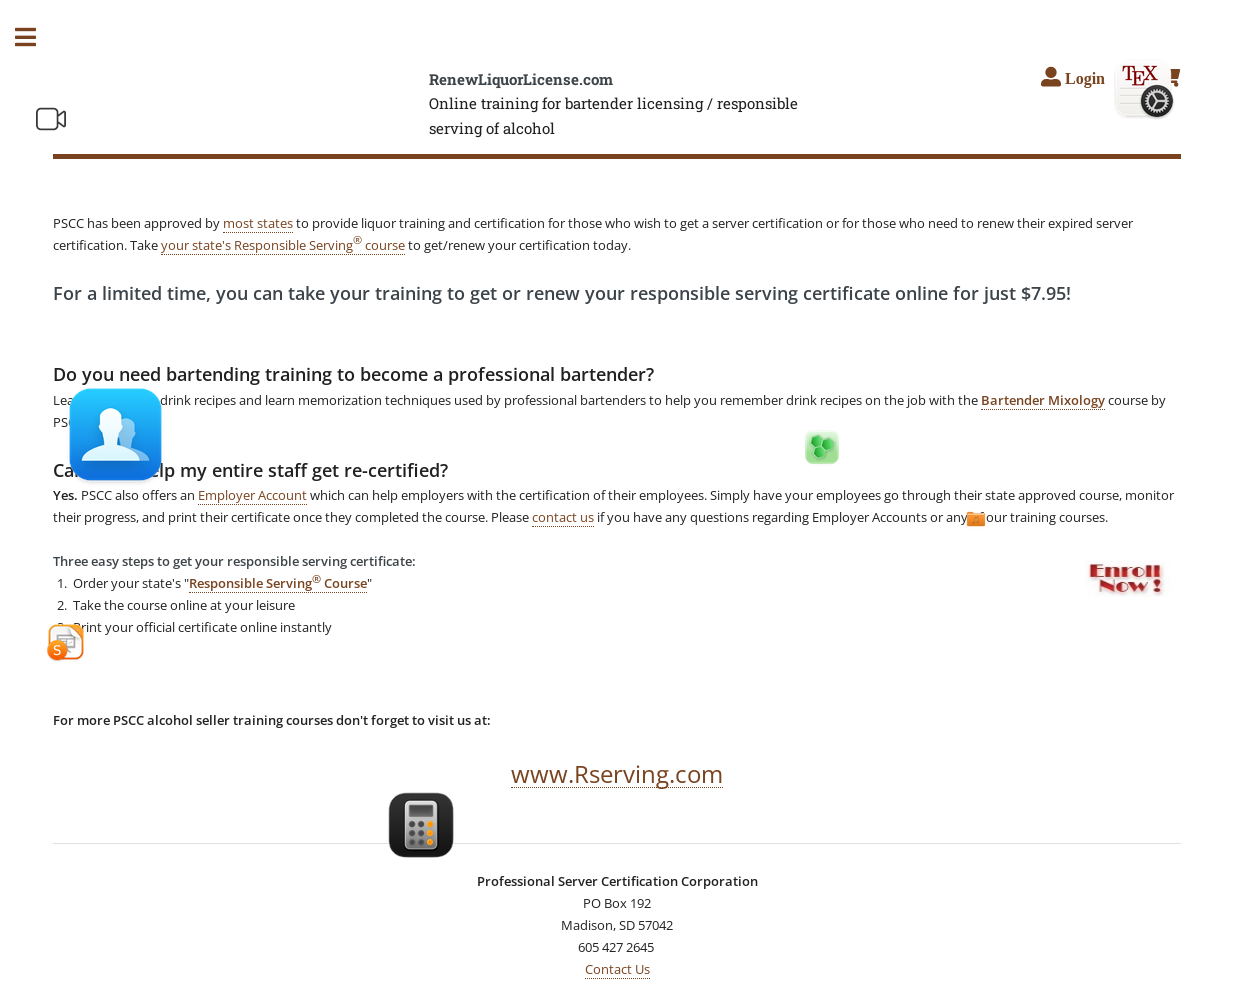 The height and width of the screenshot is (1008, 1234). Describe the element at coordinates (115, 434) in the screenshot. I see `access contacts or user directory` at that location.